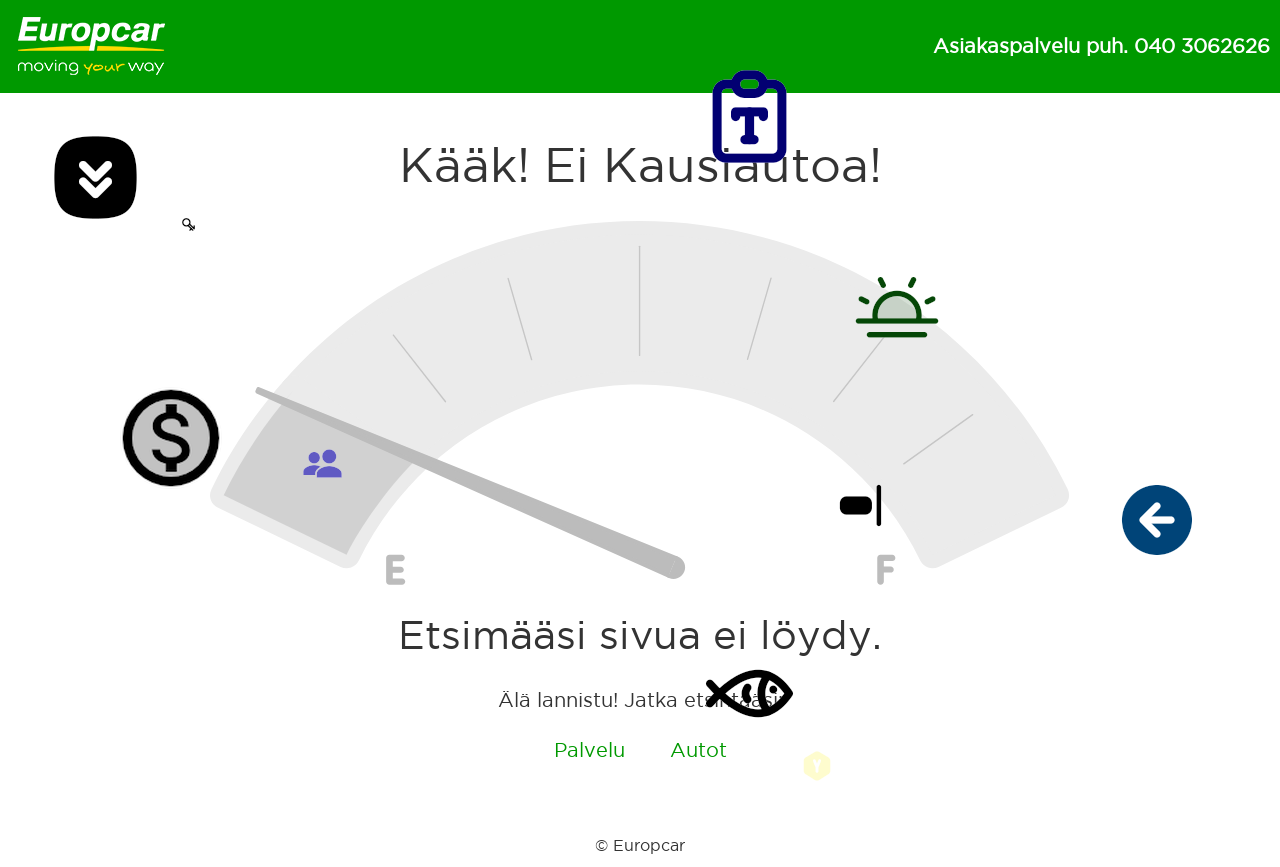  Describe the element at coordinates (817, 766) in the screenshot. I see `indicates a Y Combinator or YC-related feature` at that location.